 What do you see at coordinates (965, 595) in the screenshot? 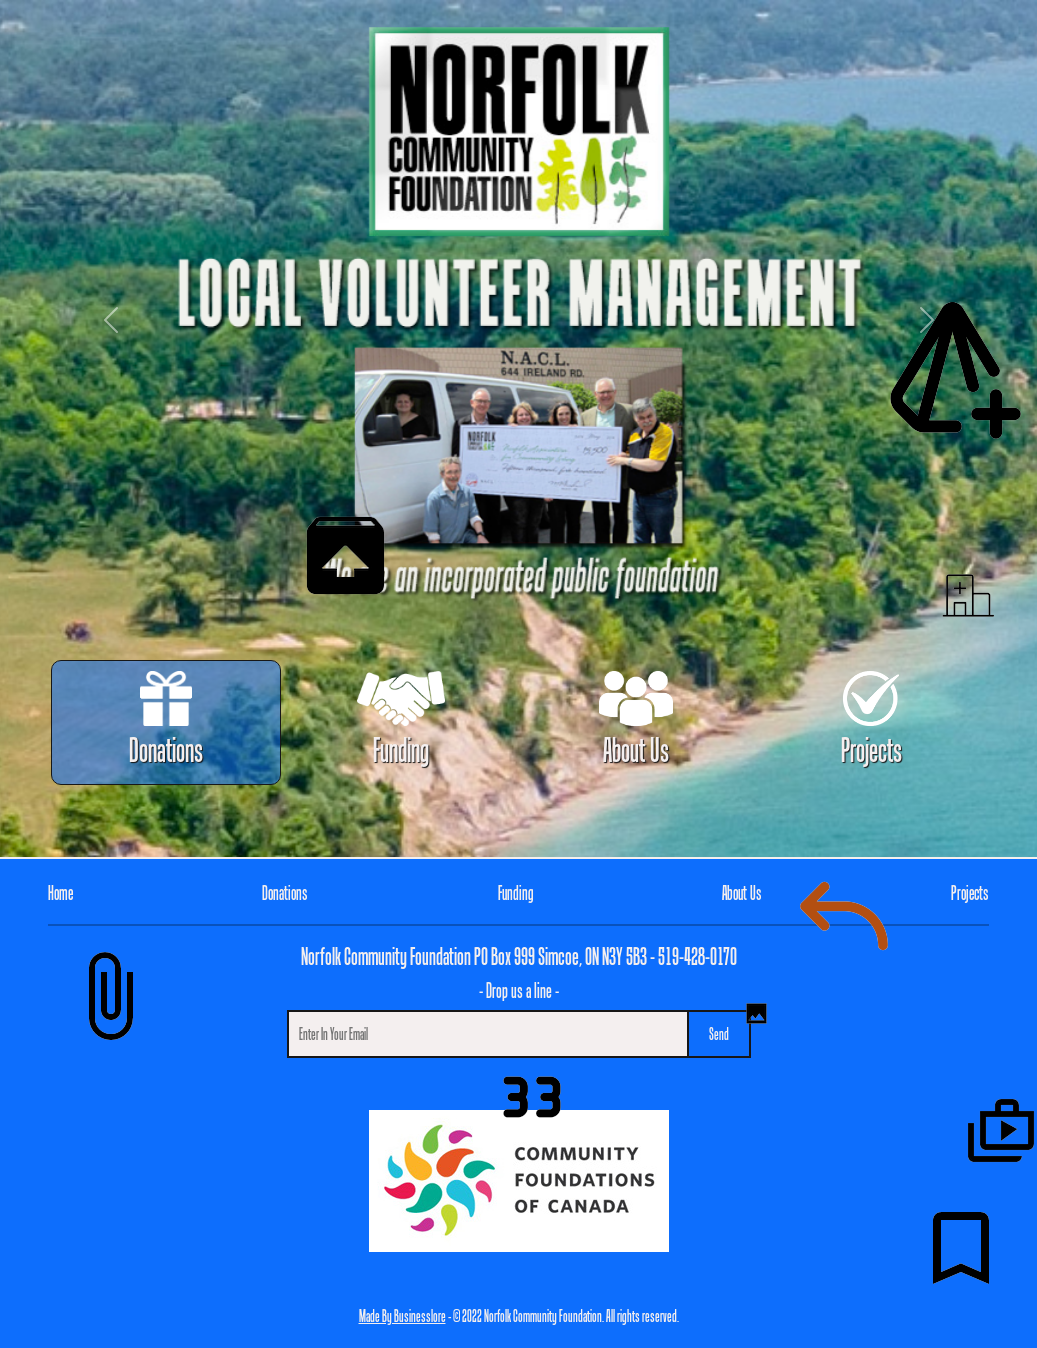
I see `find nearby hospitals or medical facilities` at bounding box center [965, 595].